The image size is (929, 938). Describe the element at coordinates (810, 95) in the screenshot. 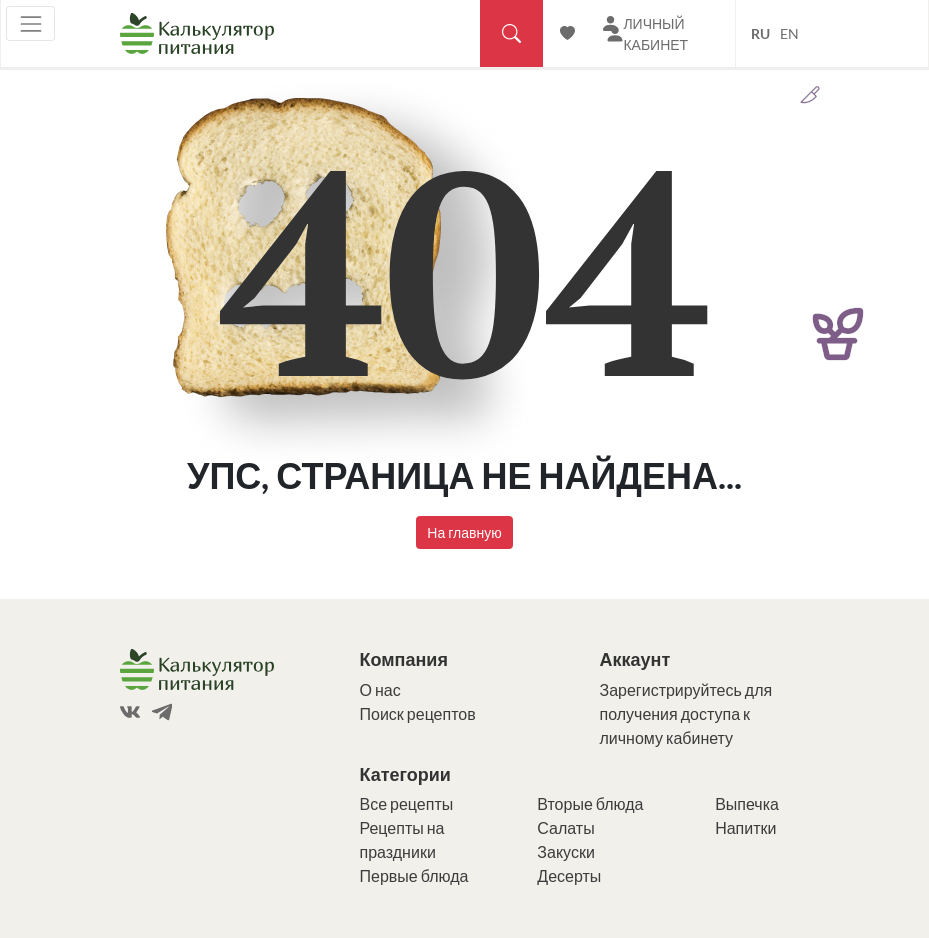

I see `access cutting or slicing tools` at that location.